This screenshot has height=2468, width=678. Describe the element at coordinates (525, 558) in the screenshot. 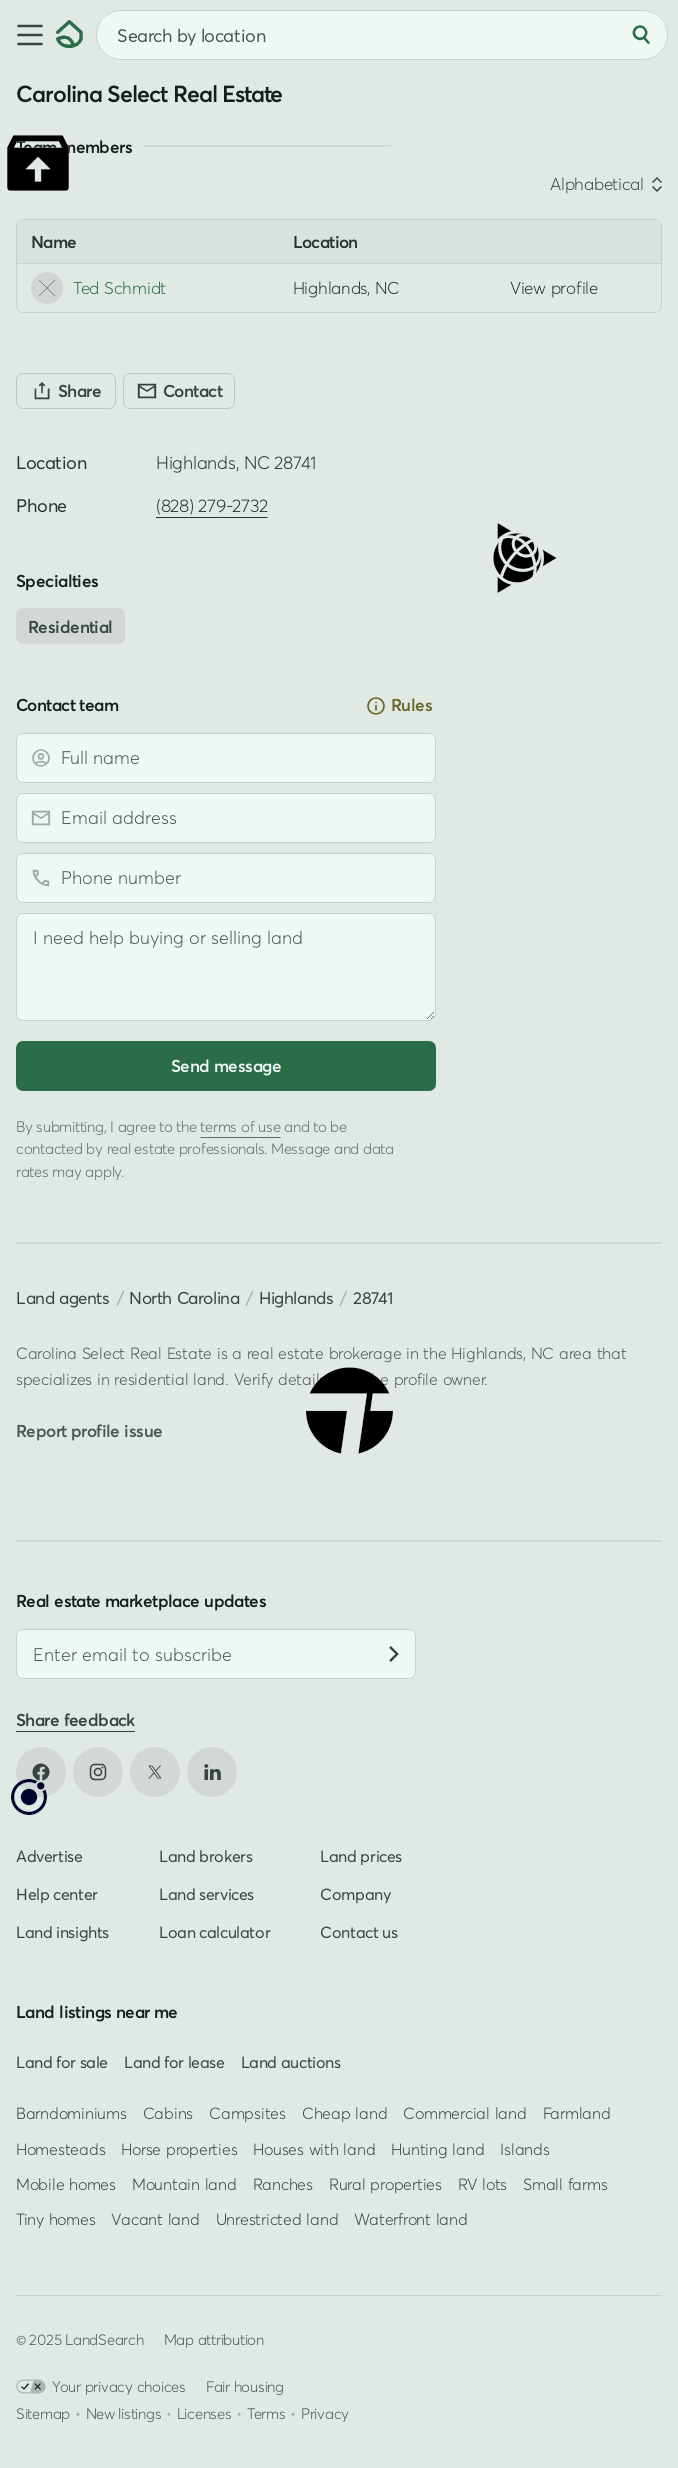

I see `trimble company logo` at that location.